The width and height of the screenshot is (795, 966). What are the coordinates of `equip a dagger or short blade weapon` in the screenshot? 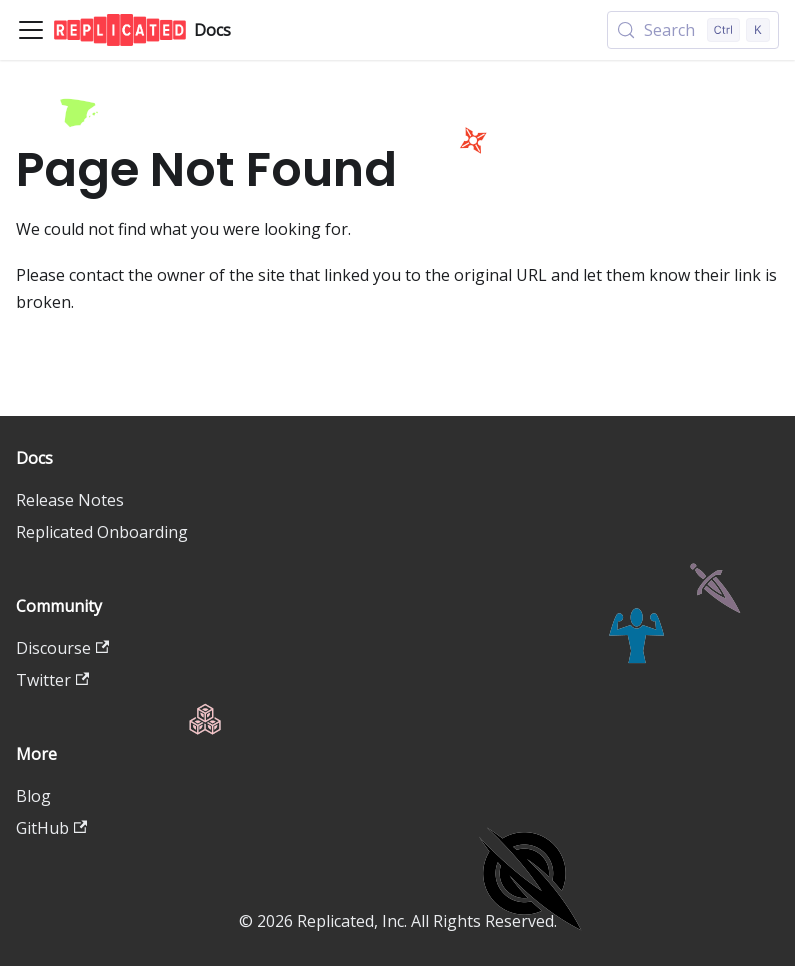 It's located at (715, 588).